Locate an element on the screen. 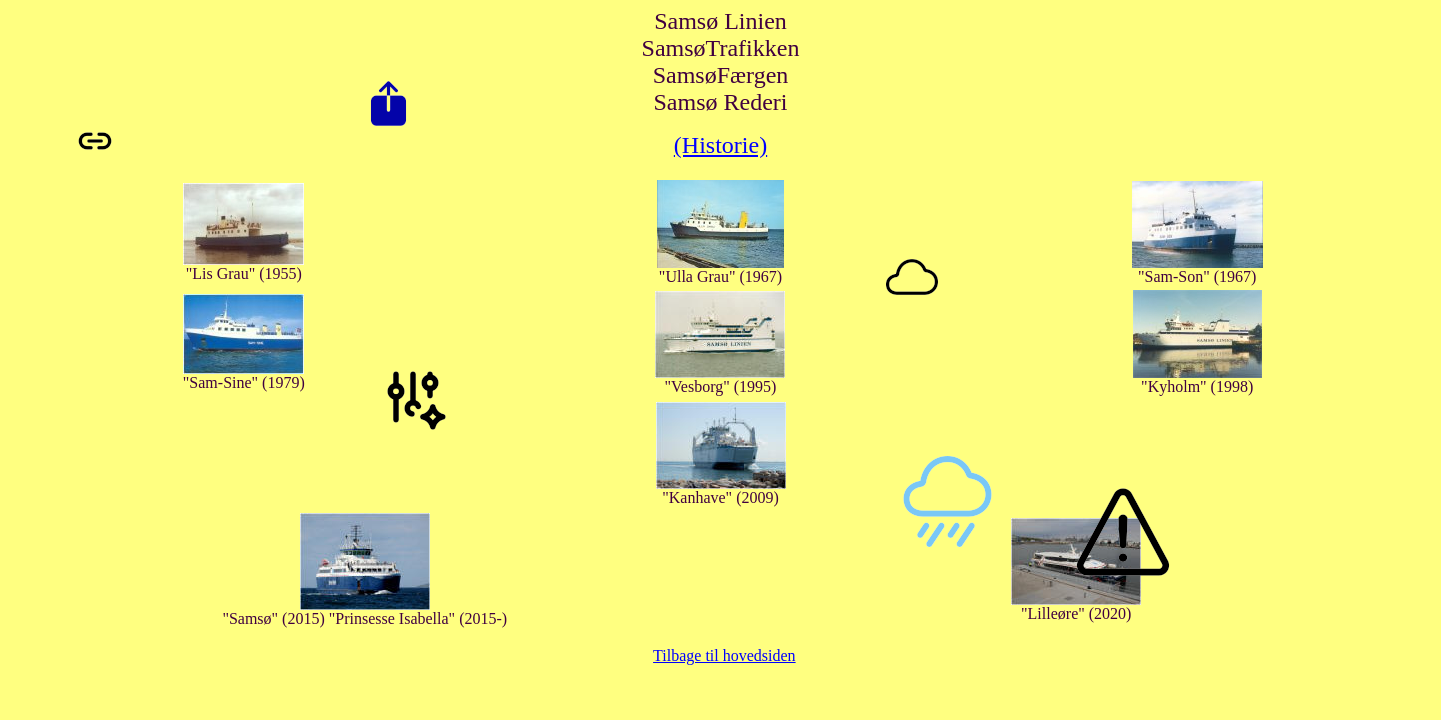  indicates rainy weather conditions is located at coordinates (947, 501).